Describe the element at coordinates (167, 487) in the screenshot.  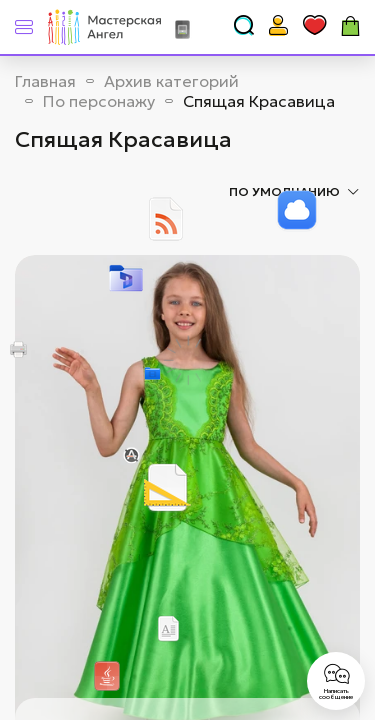
I see `configure page layout settings` at that location.